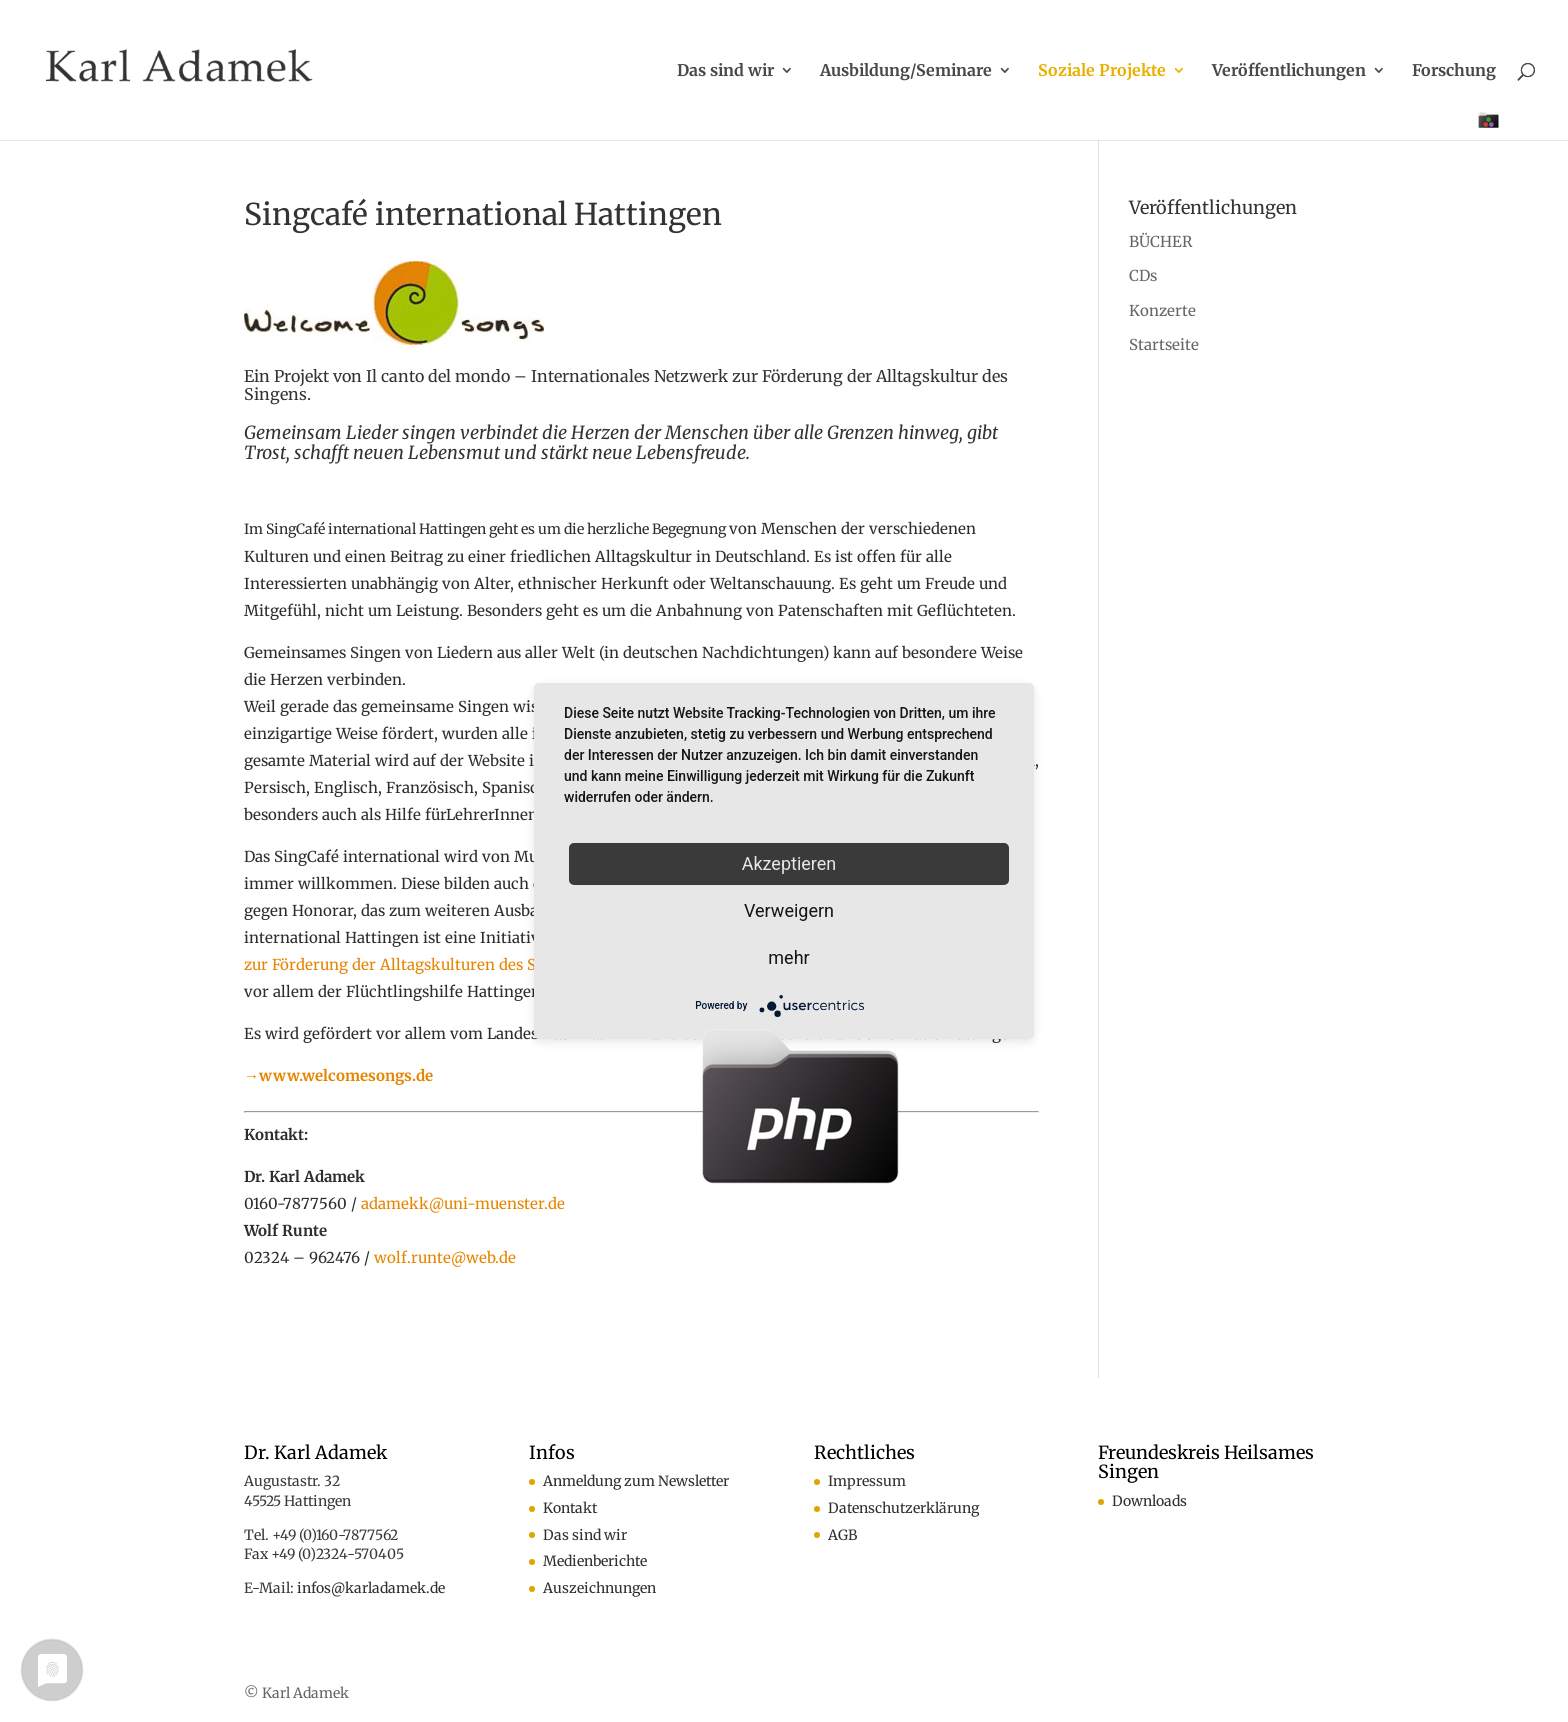 The height and width of the screenshot is (1722, 1568). What do you see at coordinates (799, 1111) in the screenshot?
I see `folder containing php files` at bounding box center [799, 1111].